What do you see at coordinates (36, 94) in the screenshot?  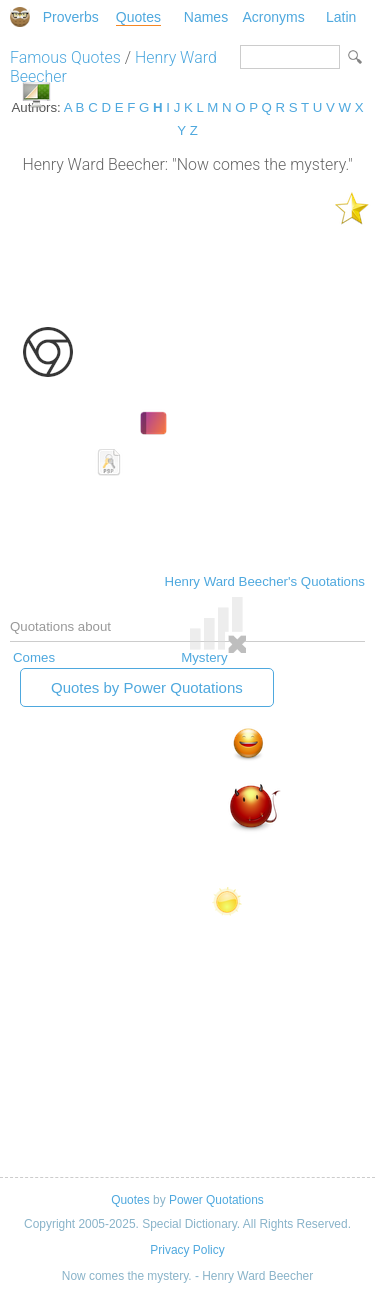 I see `change desktop wallpaper` at bounding box center [36, 94].